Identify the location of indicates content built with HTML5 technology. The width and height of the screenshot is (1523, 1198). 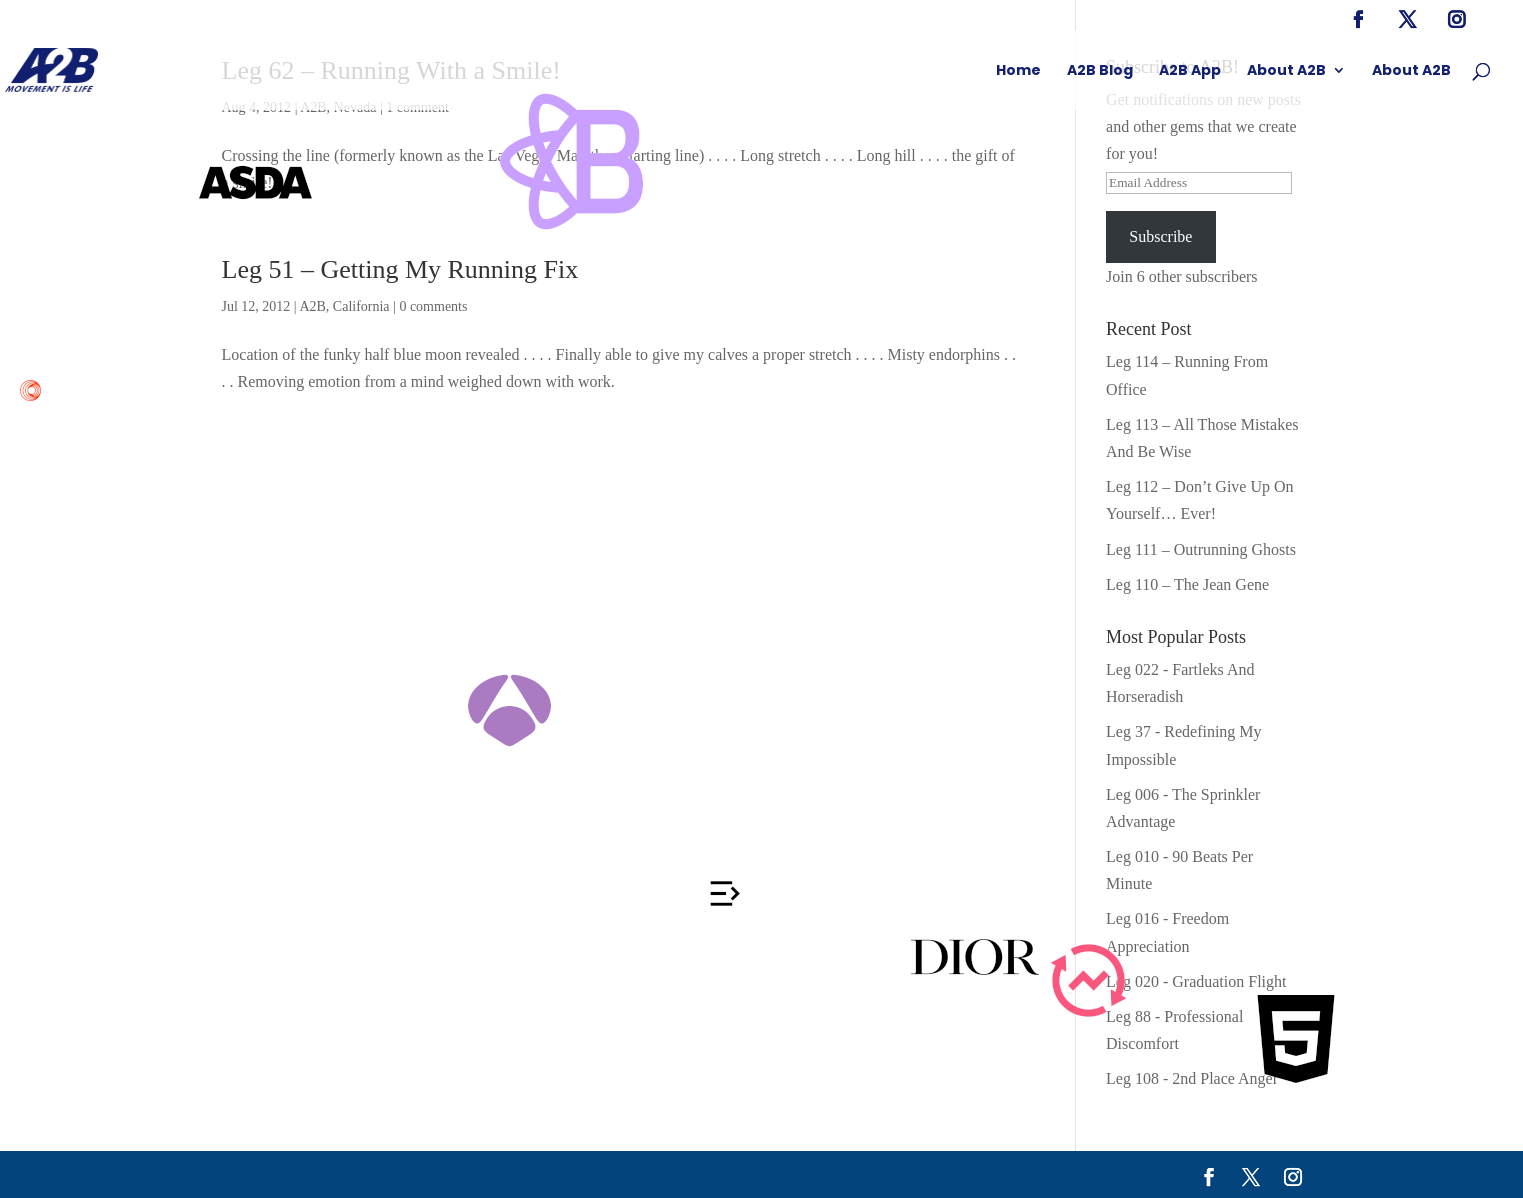
(1296, 1039).